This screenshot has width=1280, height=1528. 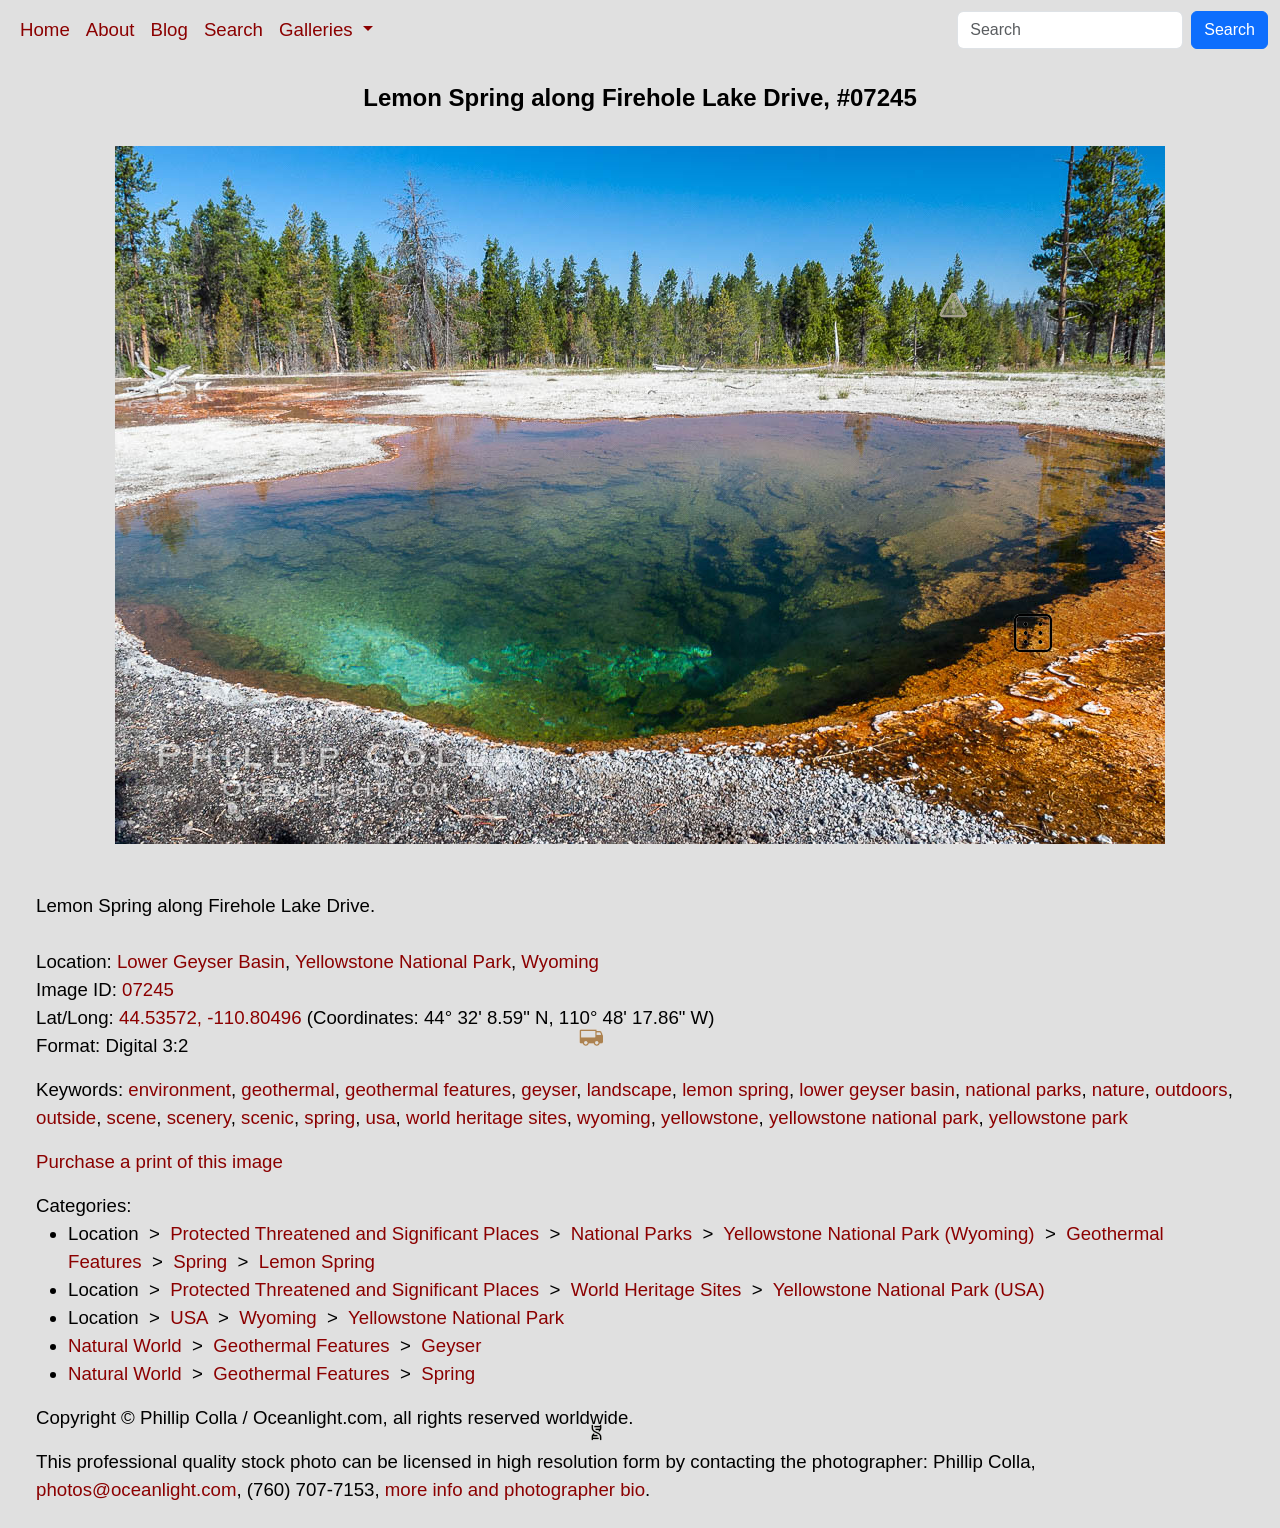 I want to click on randomize or shuffle content, so click(x=1033, y=633).